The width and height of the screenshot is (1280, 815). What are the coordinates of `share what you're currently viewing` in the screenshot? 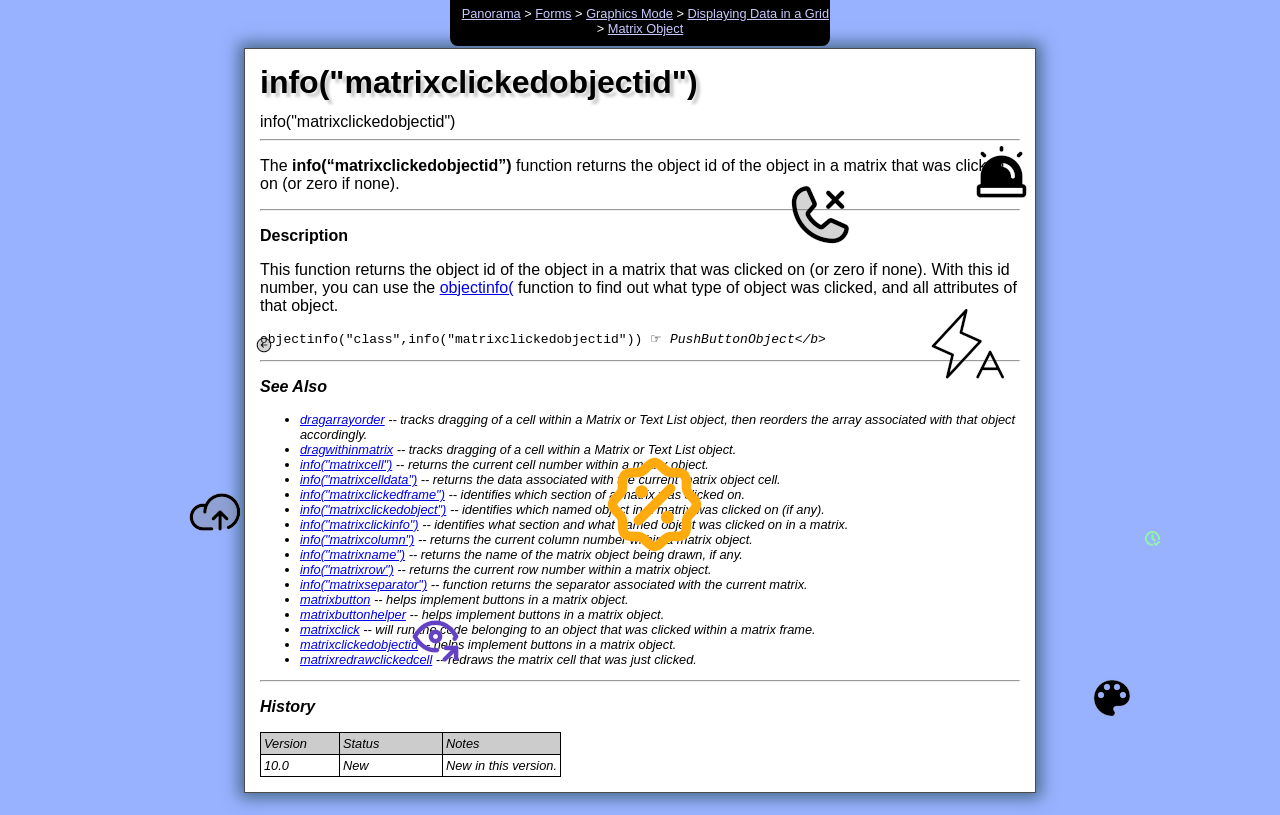 It's located at (435, 636).